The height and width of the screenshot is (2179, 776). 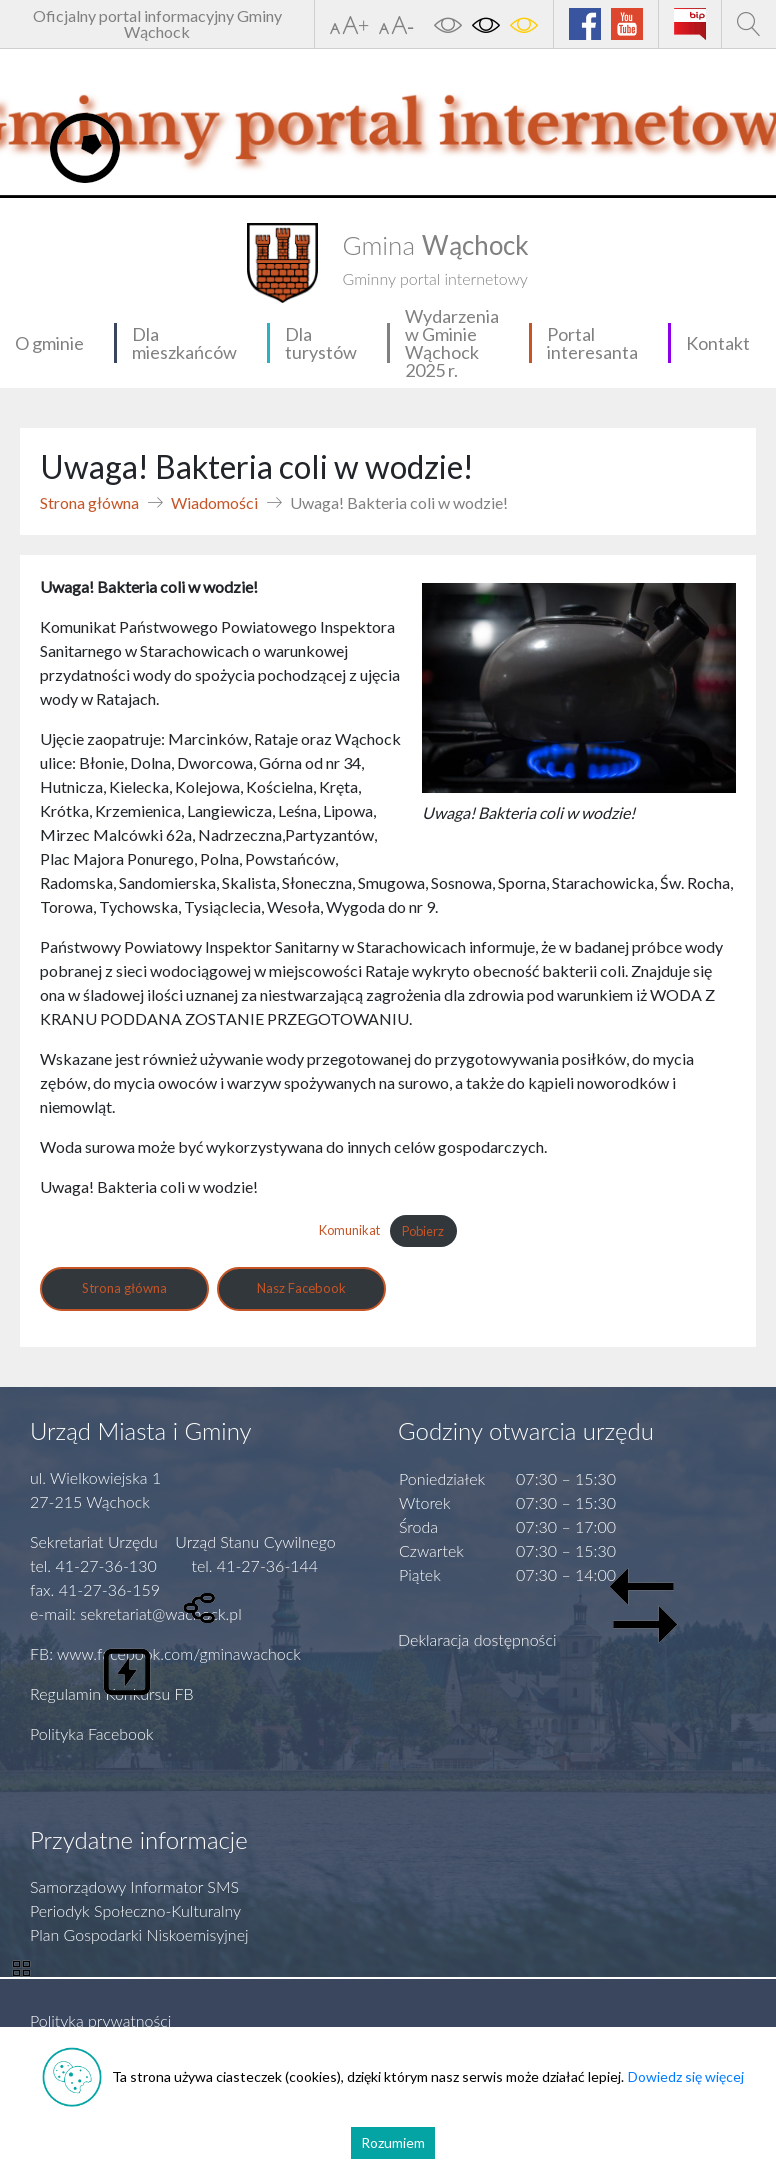 I want to click on create or view a mind map, so click(x=200, y=1608).